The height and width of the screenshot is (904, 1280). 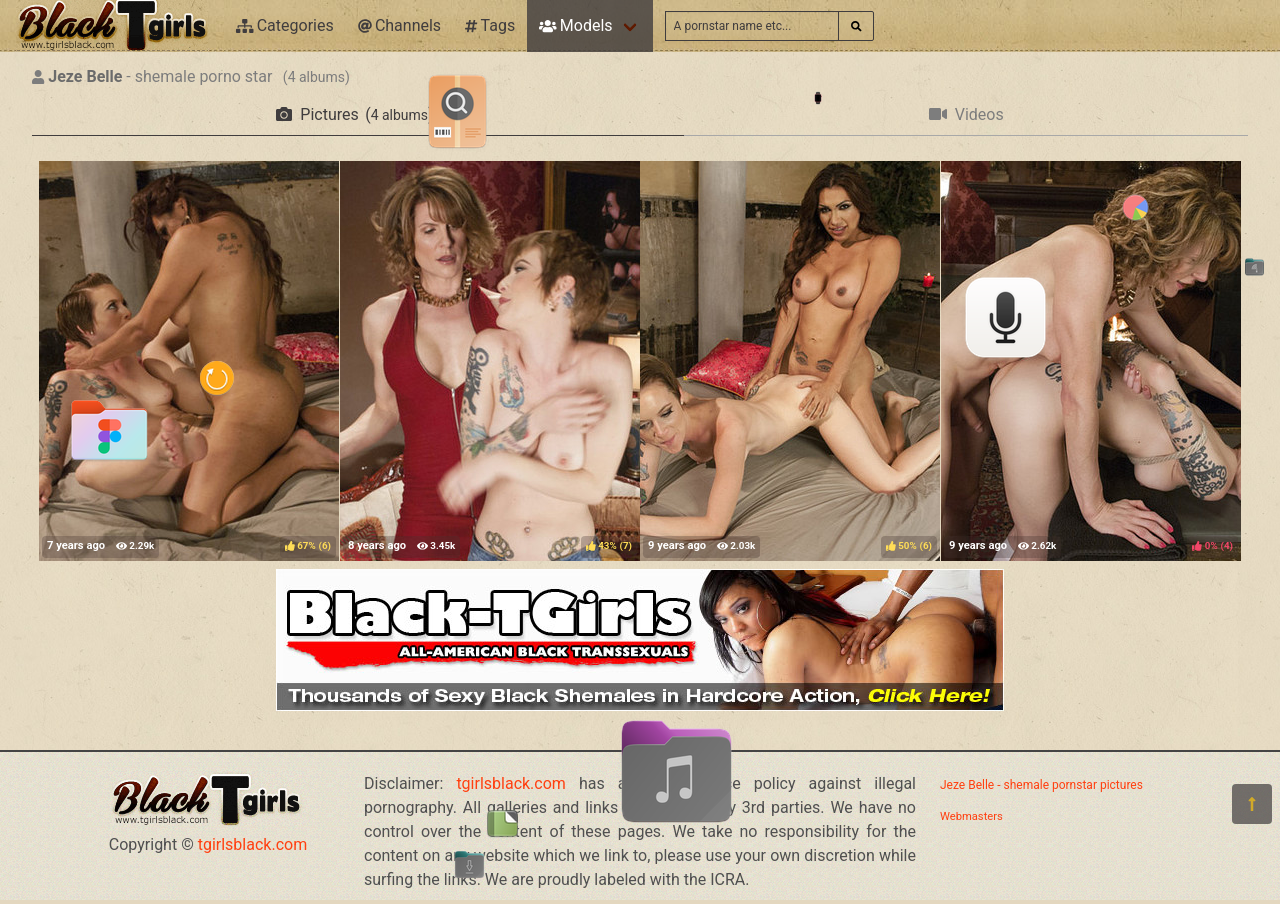 I want to click on folder synced with insync cloud storage, so click(x=1254, y=266).